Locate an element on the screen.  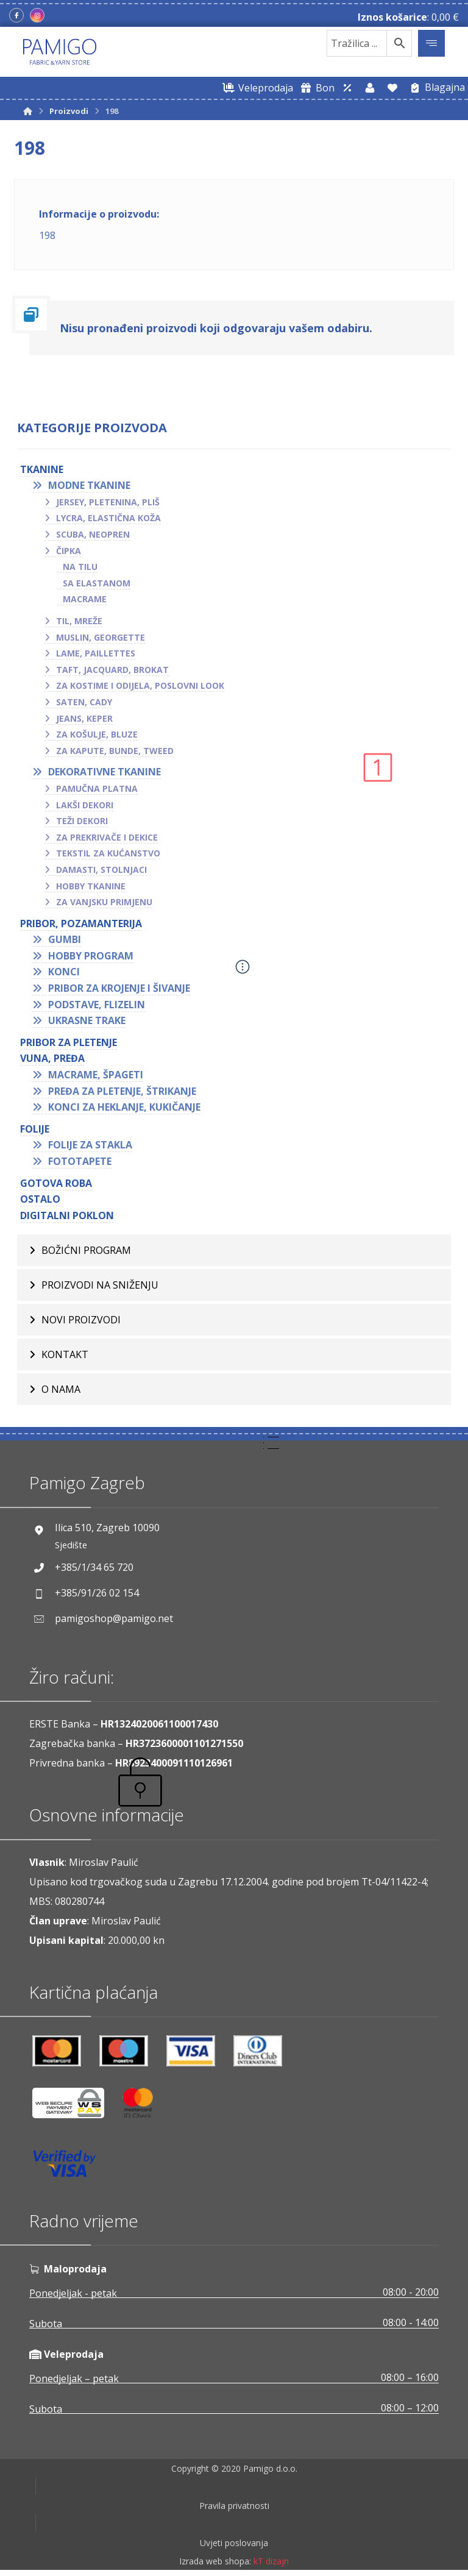
unlocked or unsecured state is located at coordinates (140, 1785).